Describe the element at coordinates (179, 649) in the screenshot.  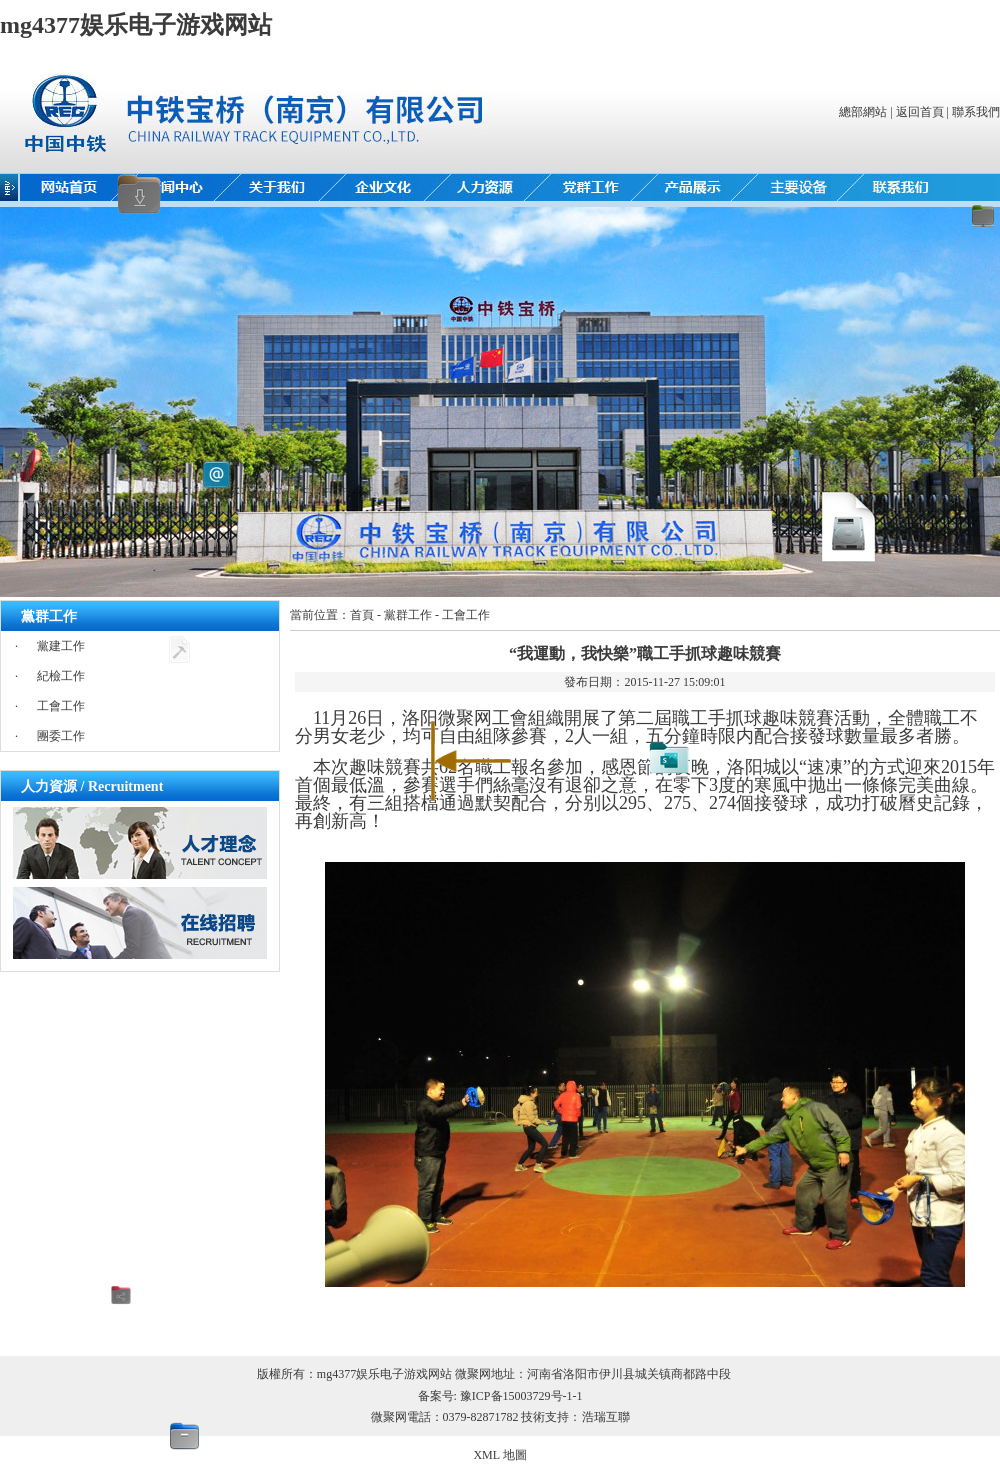
I see `cmake build configuration file` at that location.